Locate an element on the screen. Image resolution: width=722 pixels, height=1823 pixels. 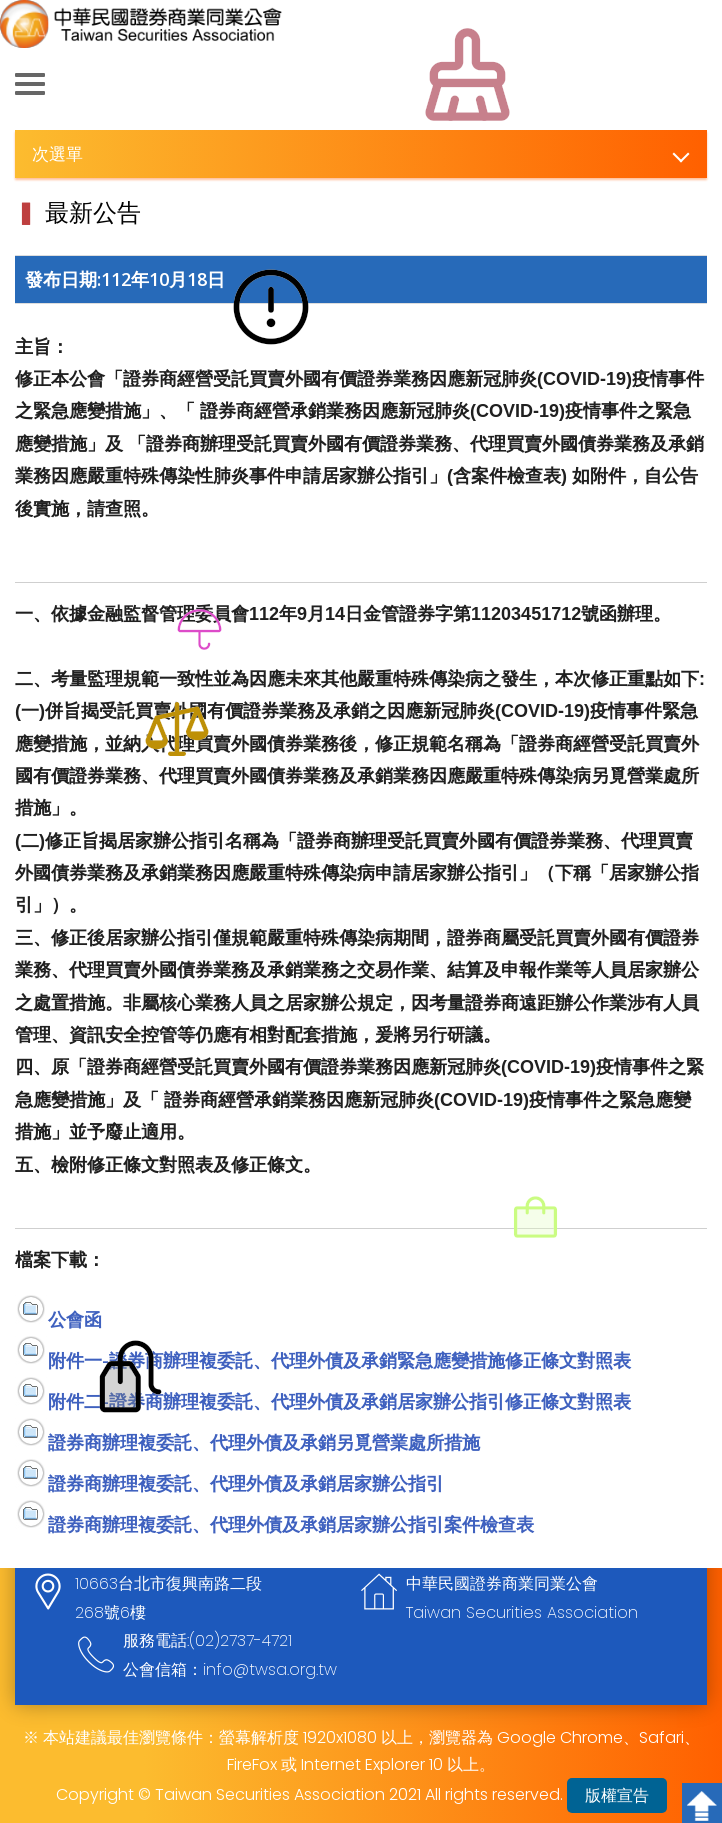
indicates a warning or caution state is located at coordinates (271, 307).